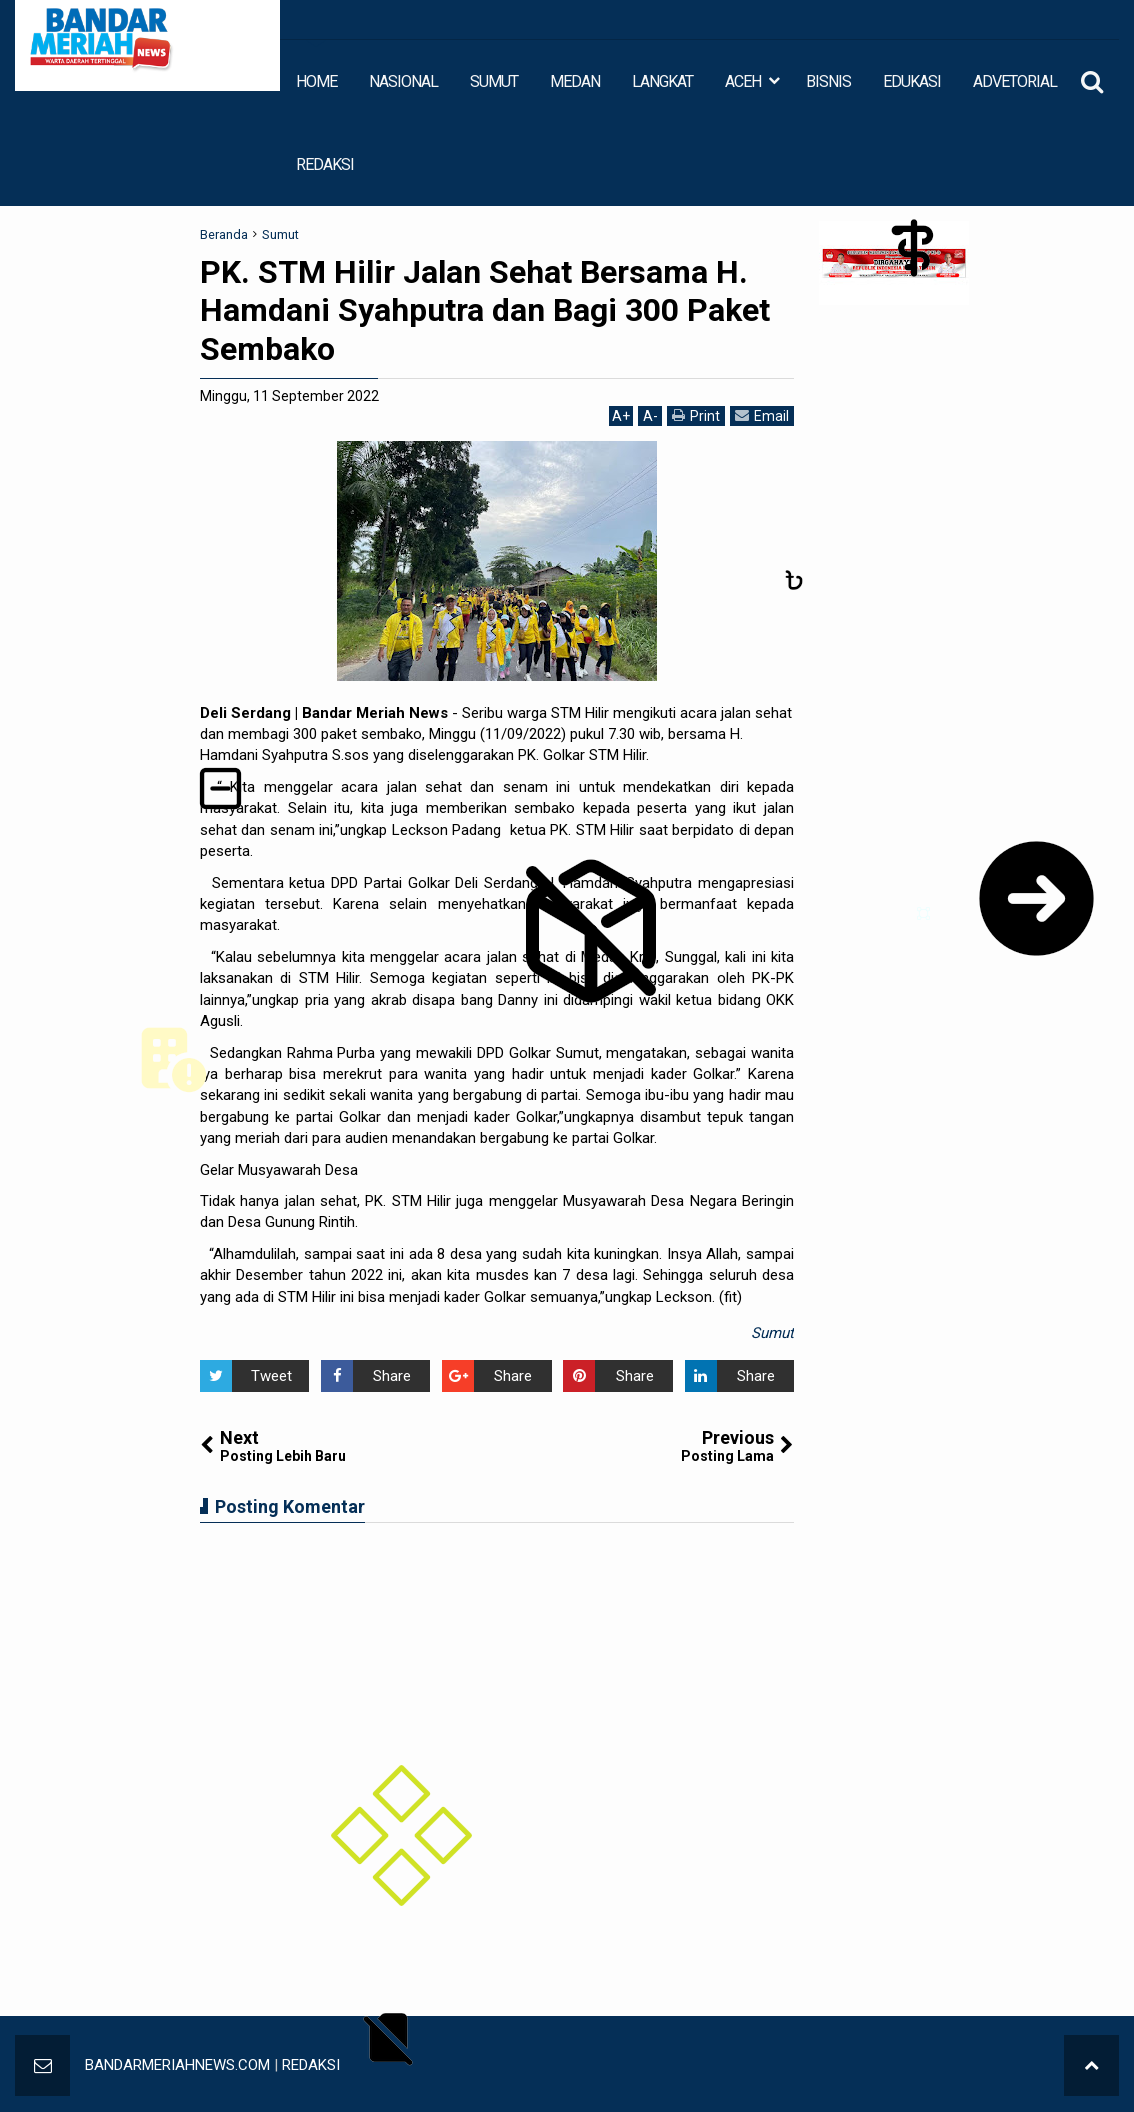 Image resolution: width=1134 pixels, height=2112 pixels. What do you see at coordinates (1036, 898) in the screenshot?
I see `proceed to the next step` at bounding box center [1036, 898].